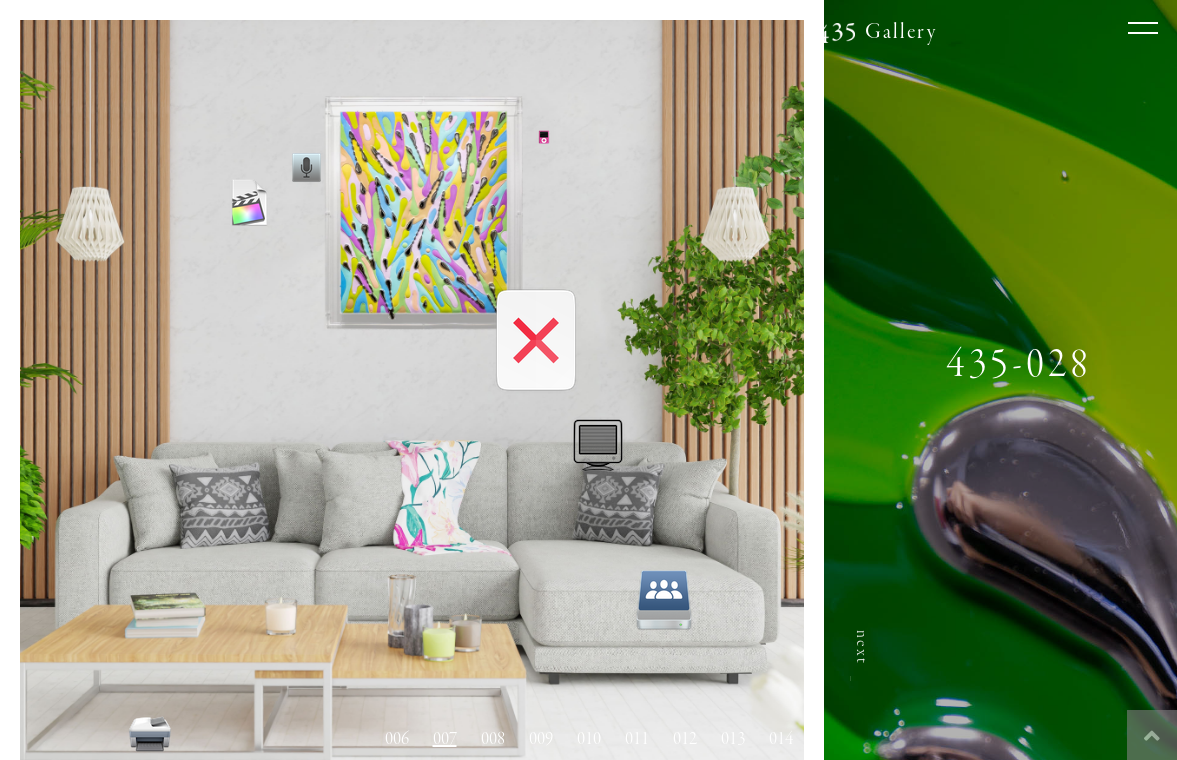 The height and width of the screenshot is (760, 1177). I want to click on indicates a broken or invalid symbolic link, so click(536, 340).